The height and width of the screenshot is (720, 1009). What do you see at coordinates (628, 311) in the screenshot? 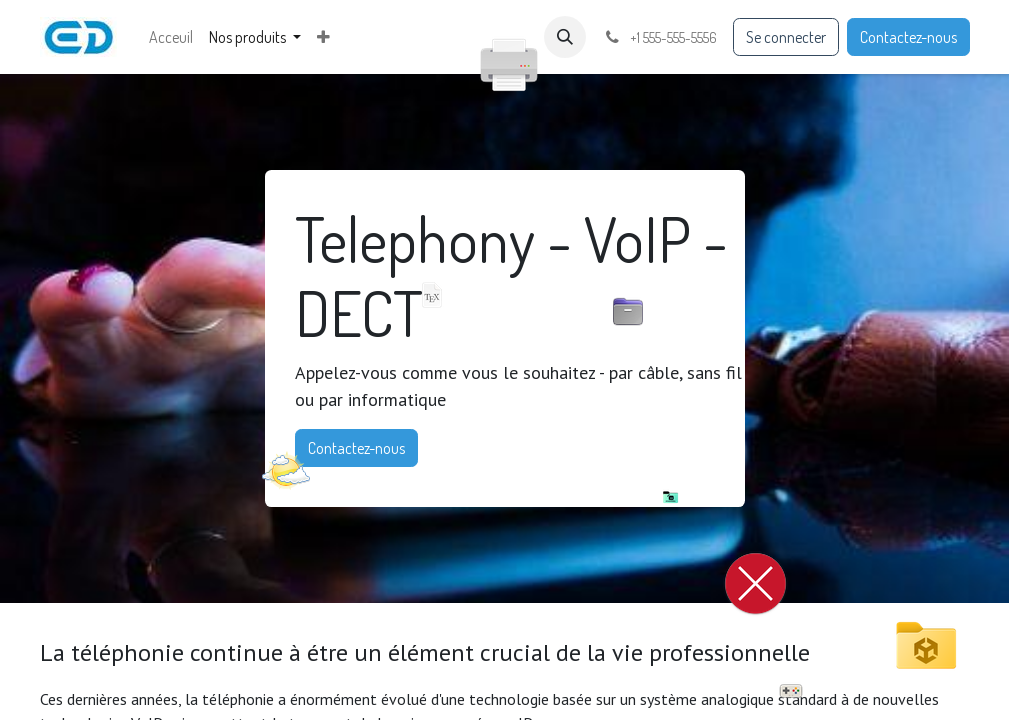
I see `open the files application` at bounding box center [628, 311].